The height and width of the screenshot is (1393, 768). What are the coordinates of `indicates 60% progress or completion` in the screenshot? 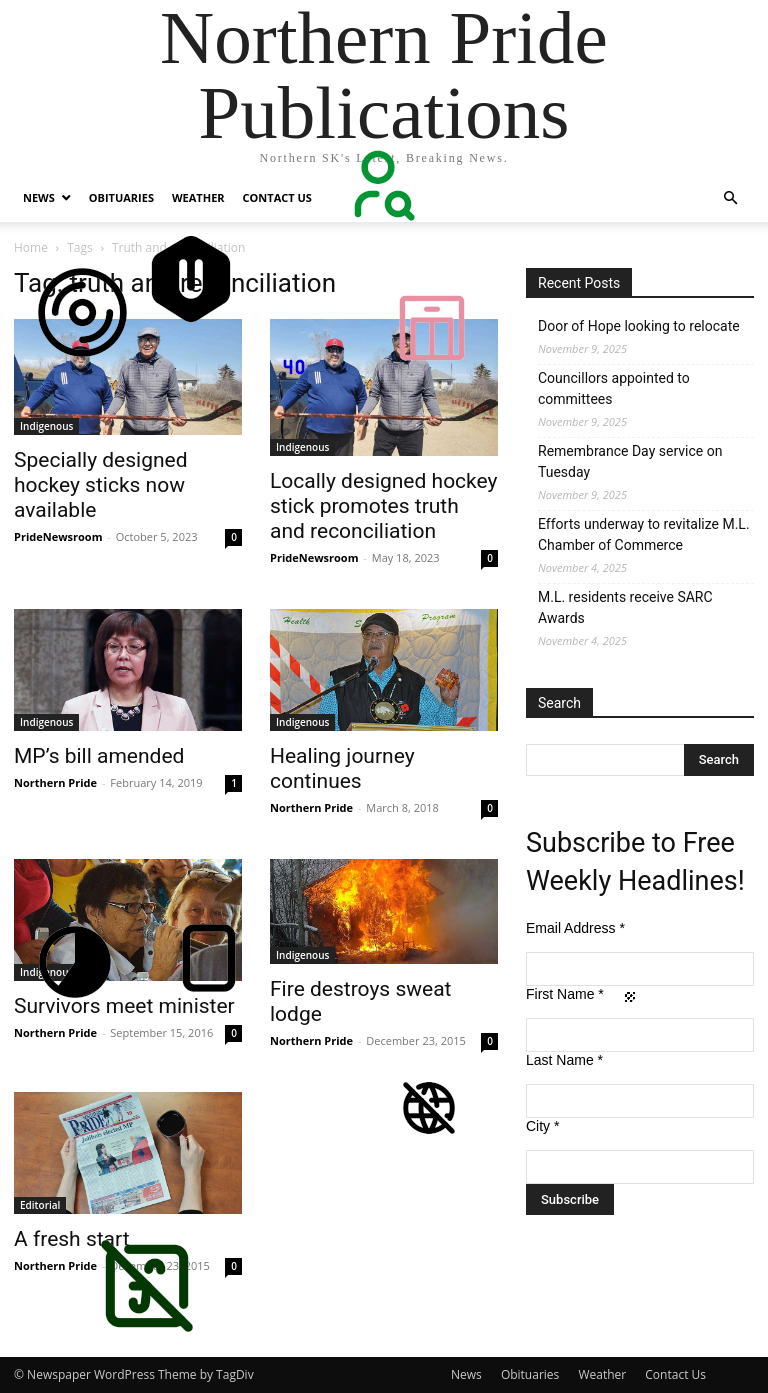 It's located at (75, 962).